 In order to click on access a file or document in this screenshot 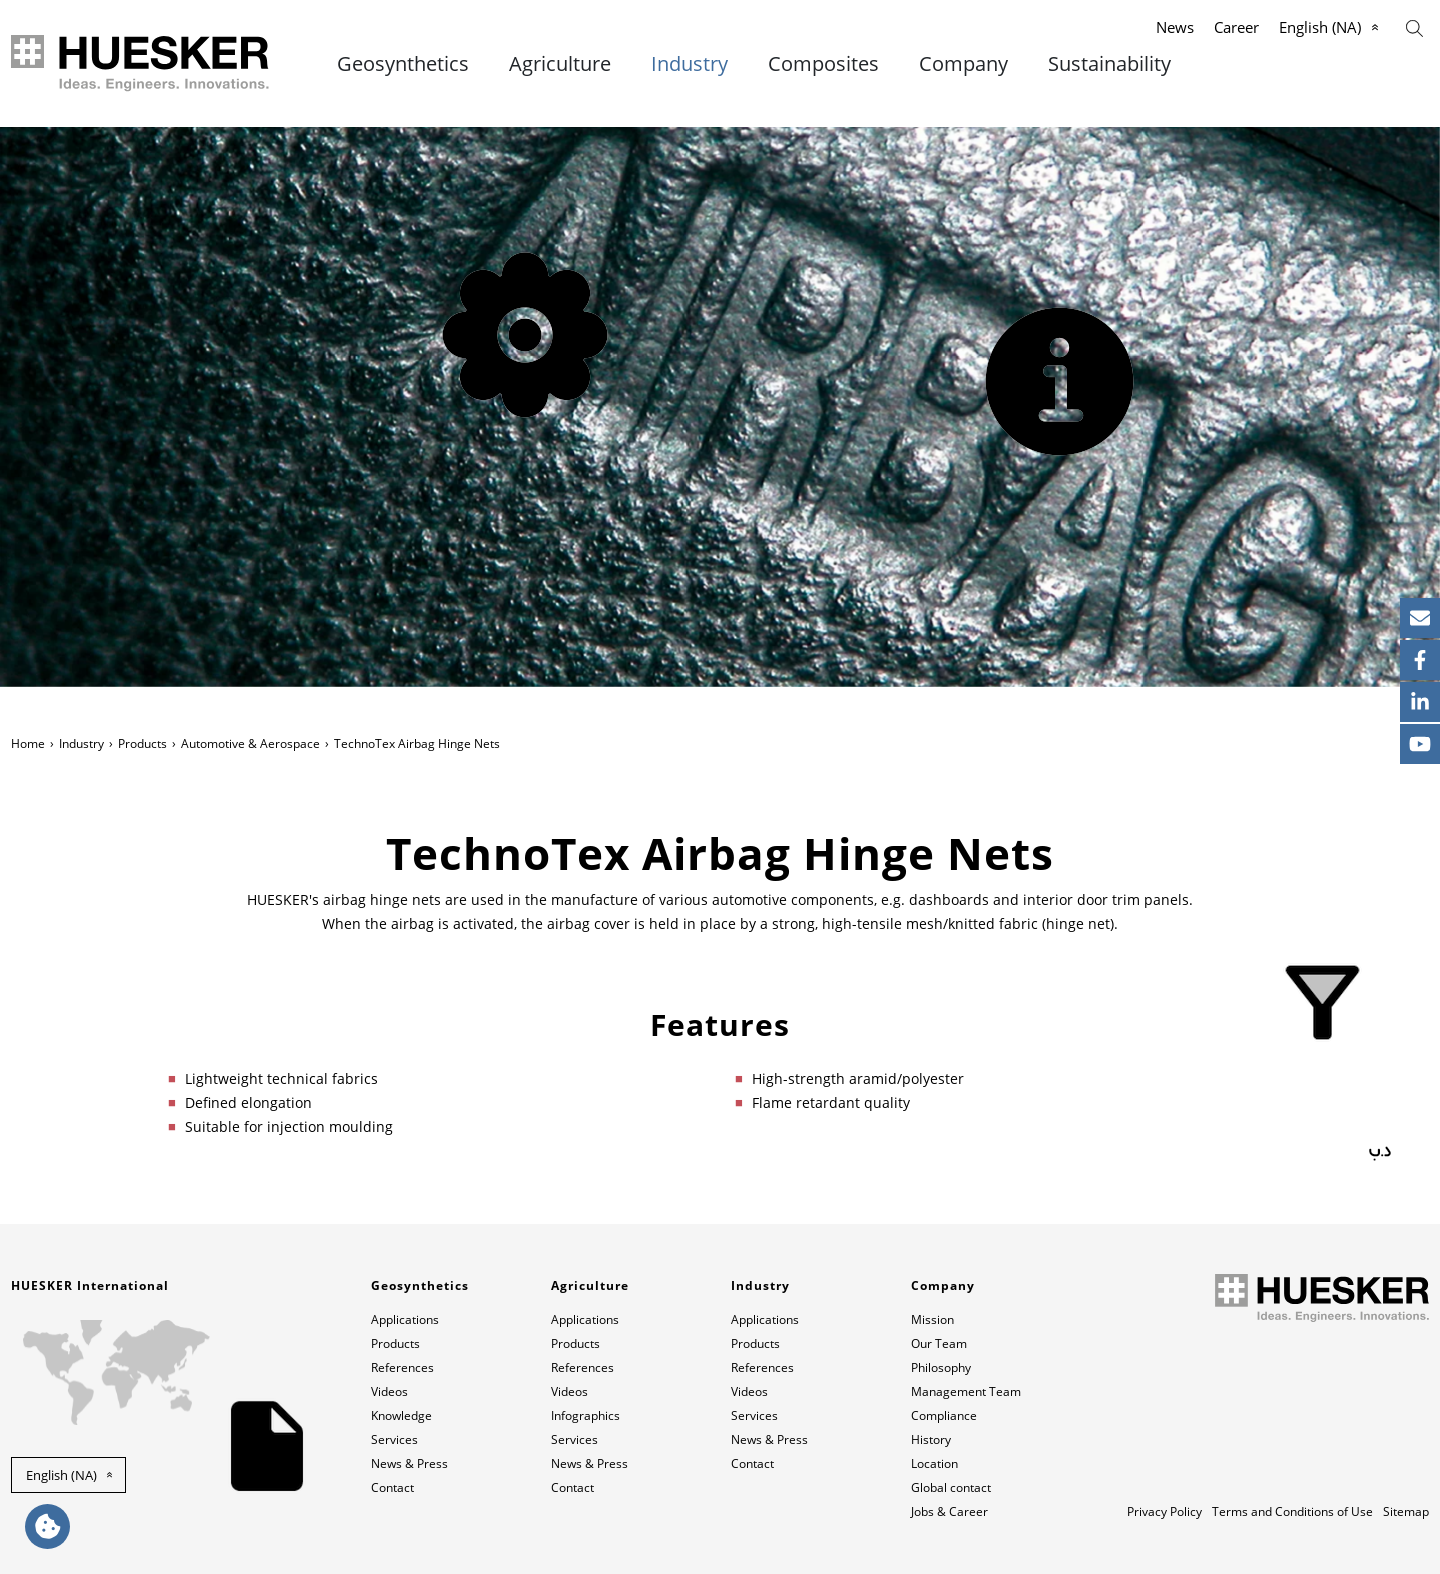, I will do `click(267, 1446)`.